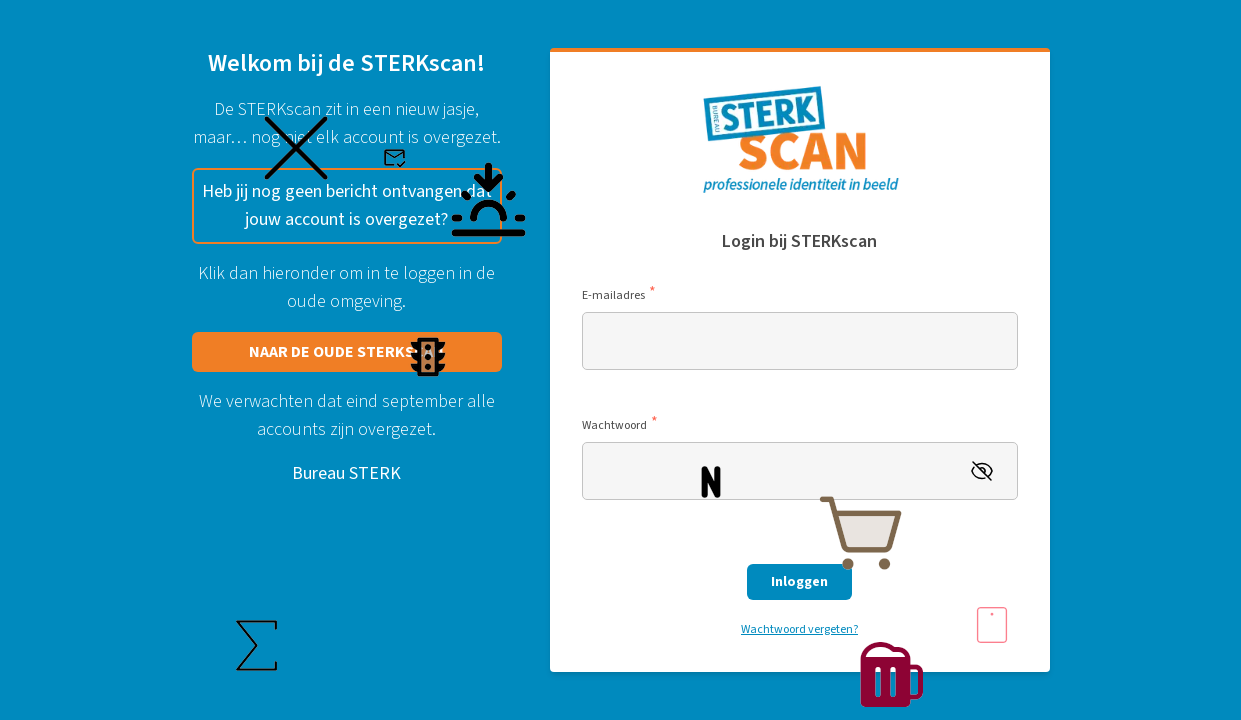  What do you see at coordinates (862, 533) in the screenshot?
I see `view your shopping cart` at bounding box center [862, 533].